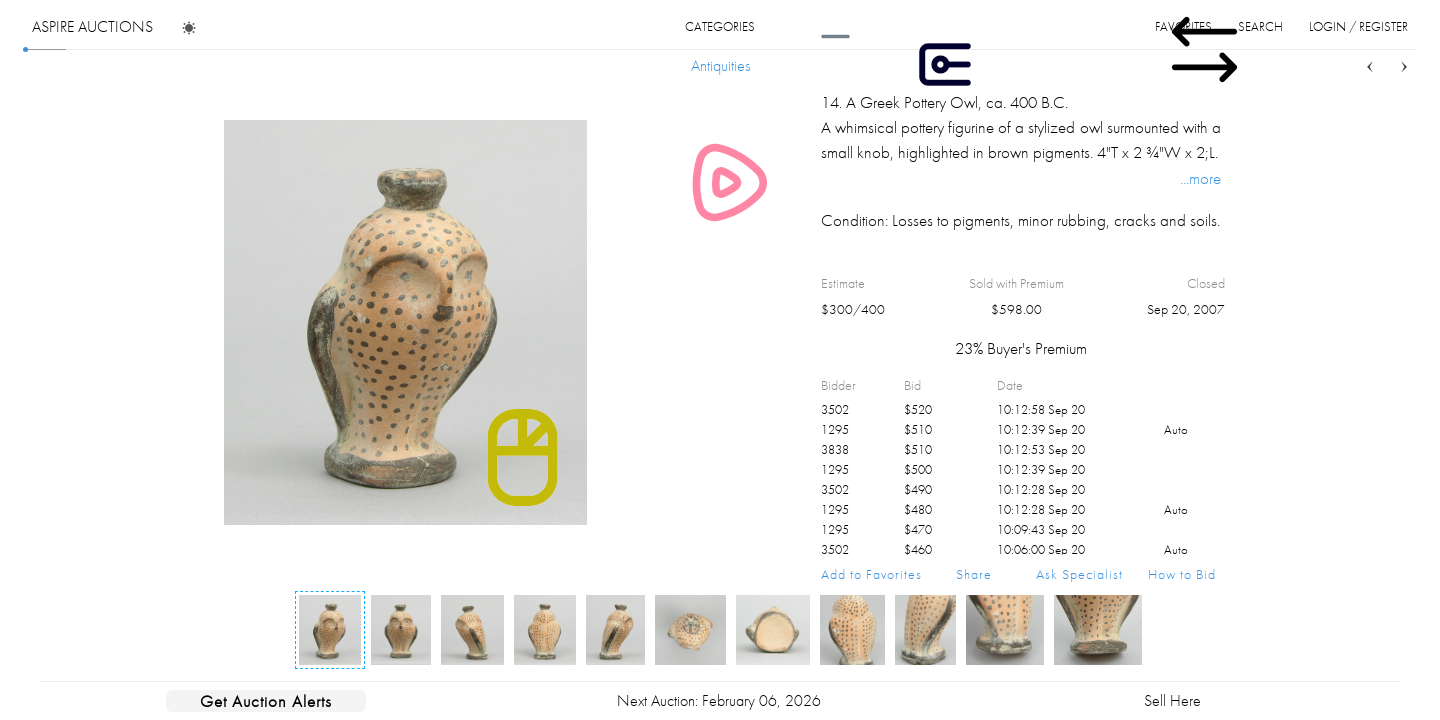  What do you see at coordinates (835, 36) in the screenshot?
I see `decrease quantity or value` at bounding box center [835, 36].